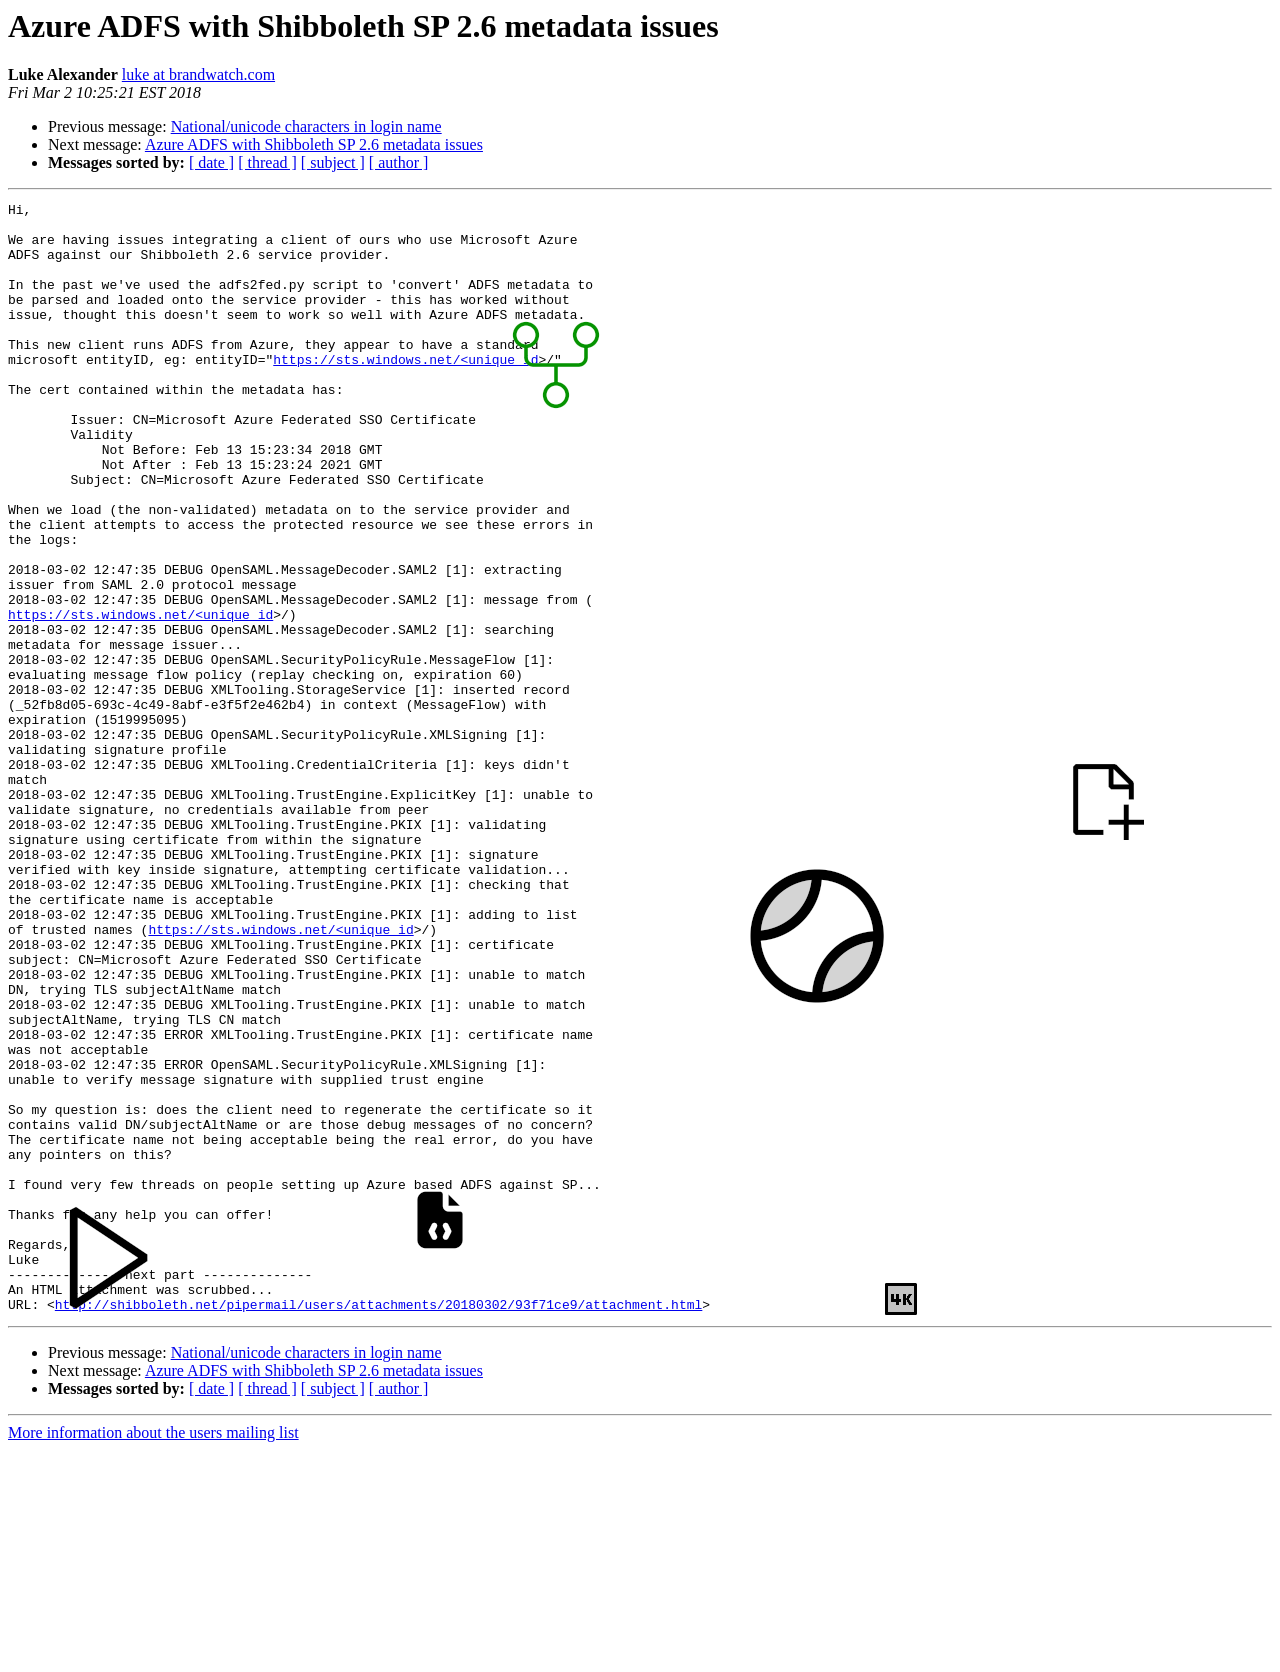  I want to click on view source code file, so click(440, 1220).